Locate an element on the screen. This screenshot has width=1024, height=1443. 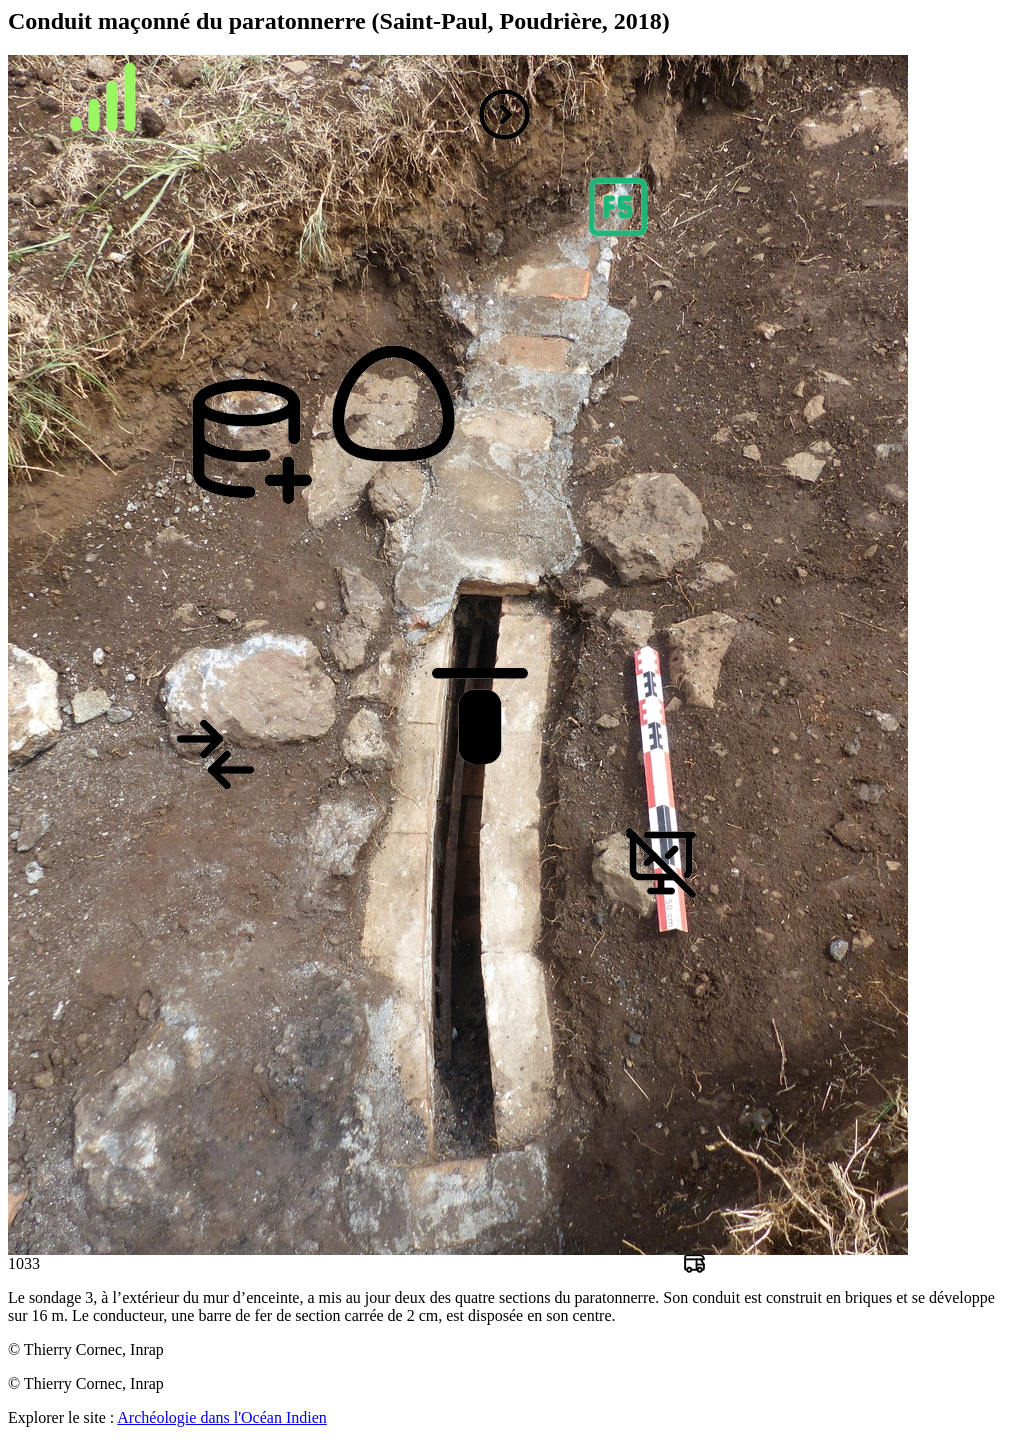
browse camper or RV rentals is located at coordinates (694, 1263).